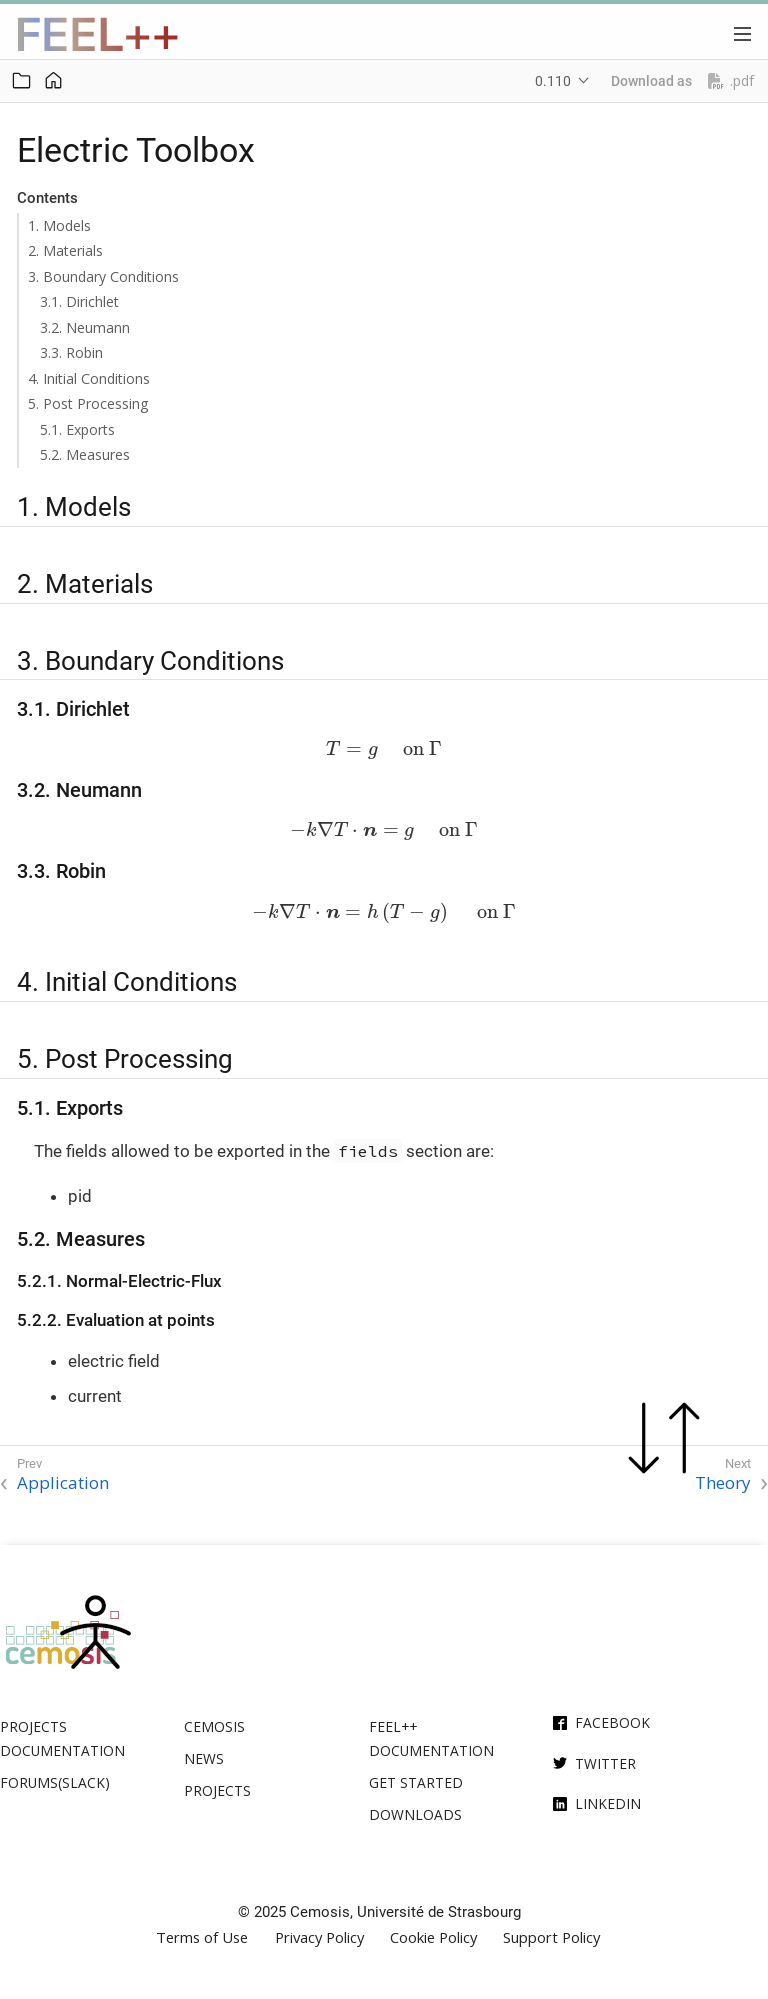 The width and height of the screenshot is (768, 1999). What do you see at coordinates (664, 1438) in the screenshot?
I see `sort items in ascending or descending order` at bounding box center [664, 1438].